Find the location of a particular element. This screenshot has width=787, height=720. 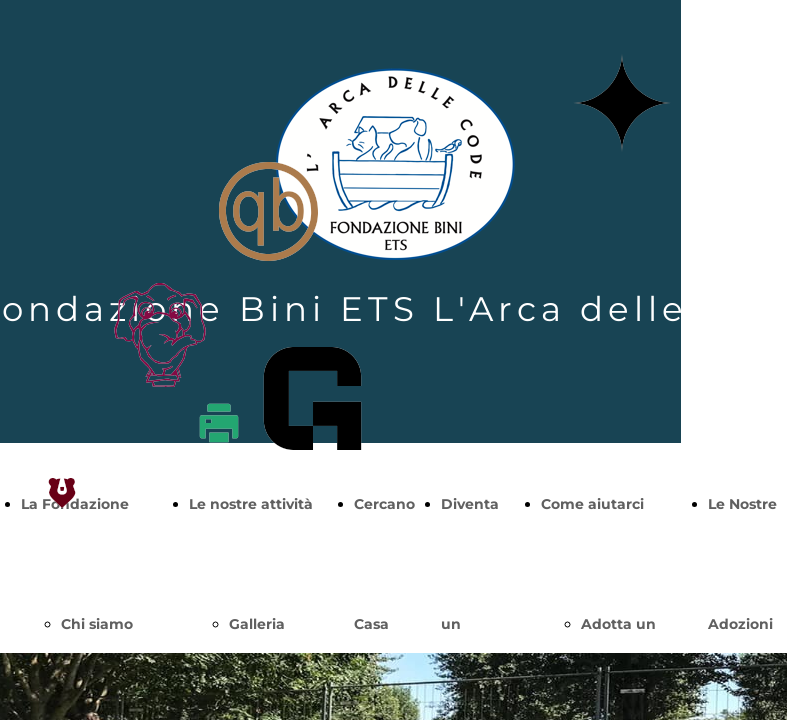

Grid.ai company logo is located at coordinates (312, 398).